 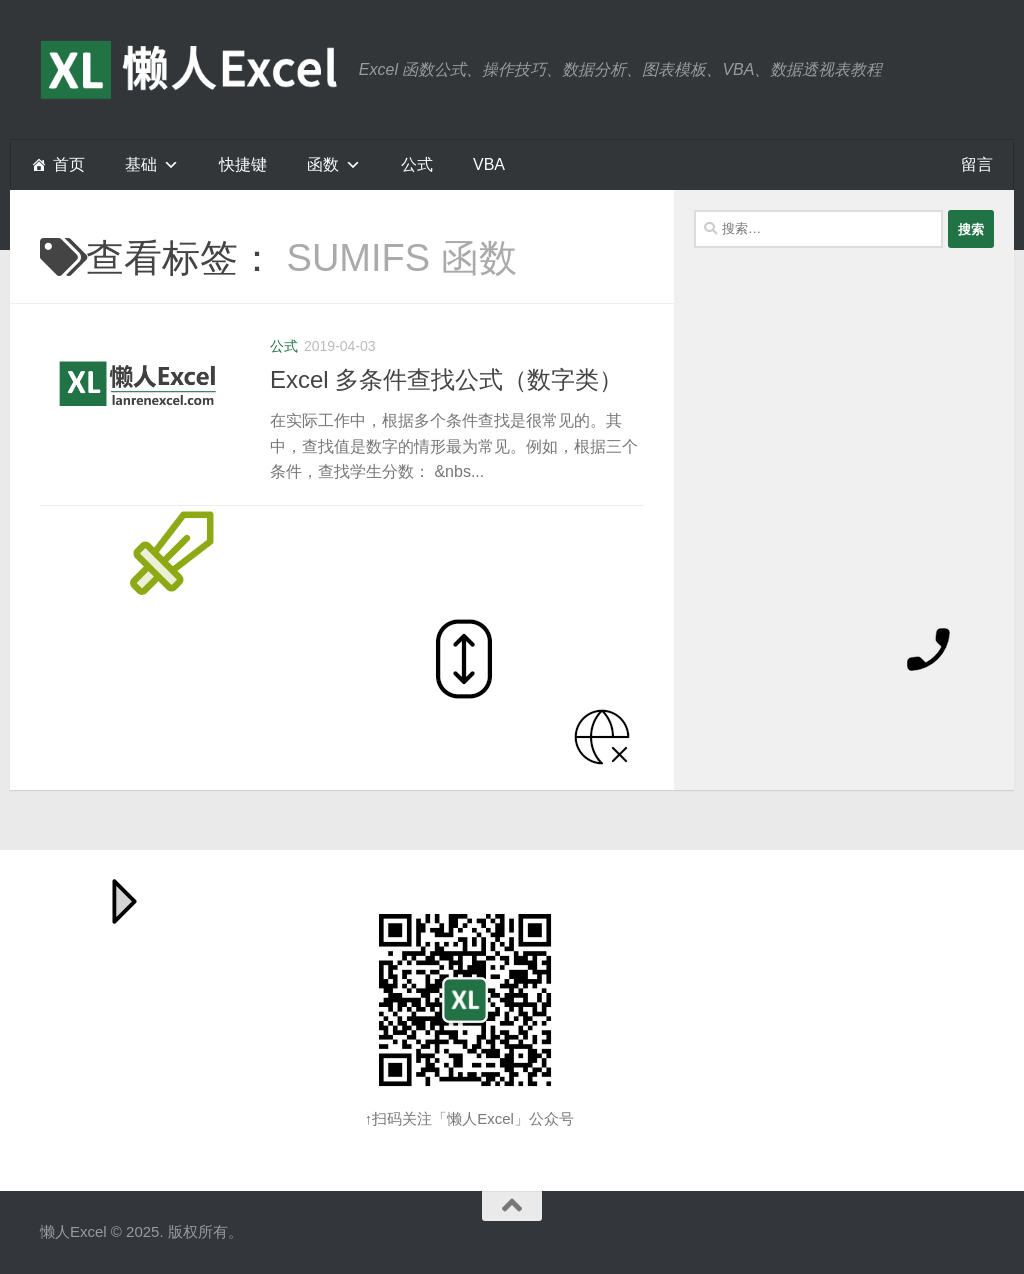 I want to click on scroll up or down on the page, so click(x=464, y=659).